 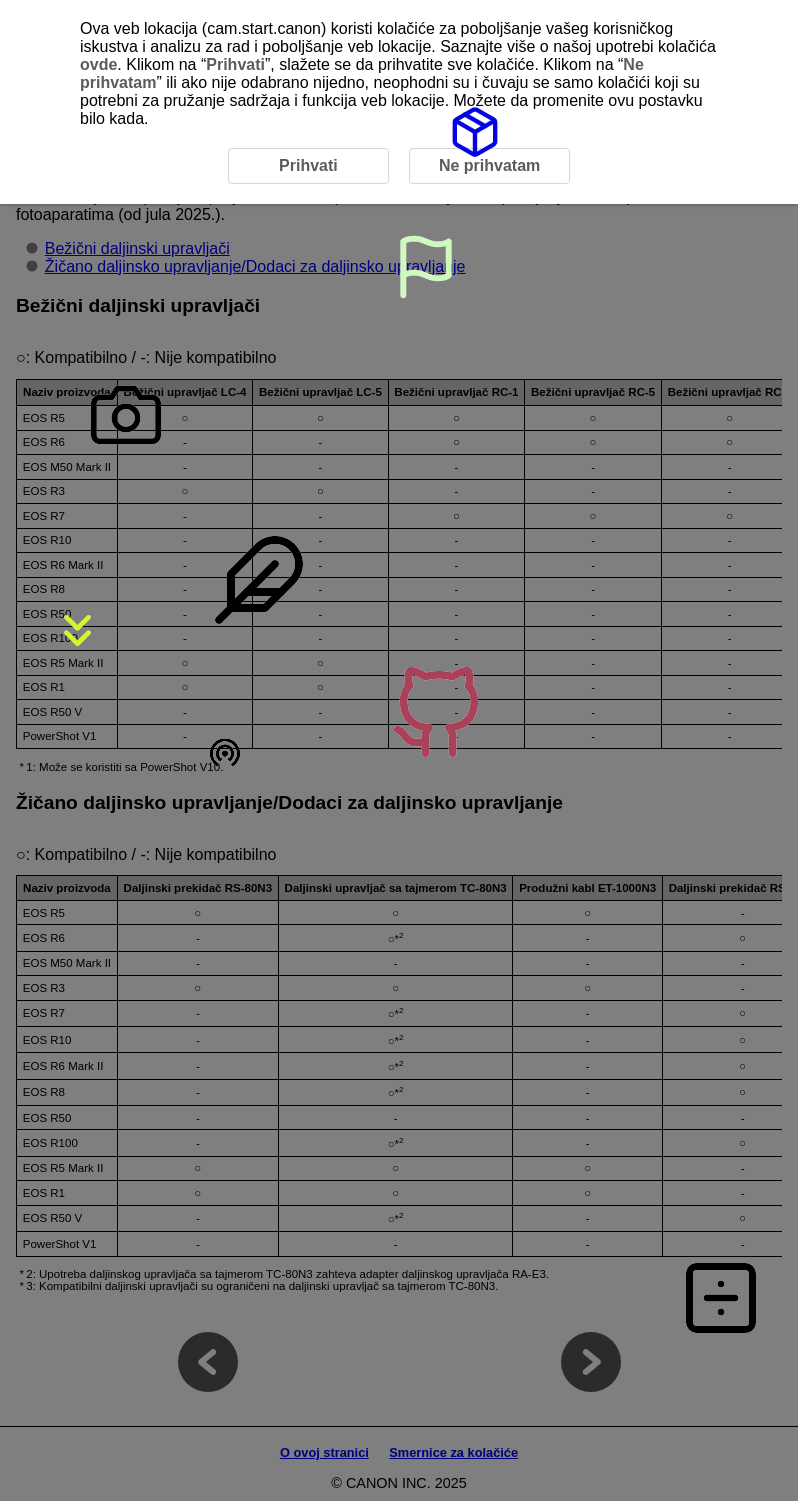 What do you see at coordinates (126, 415) in the screenshot?
I see `take a photo` at bounding box center [126, 415].